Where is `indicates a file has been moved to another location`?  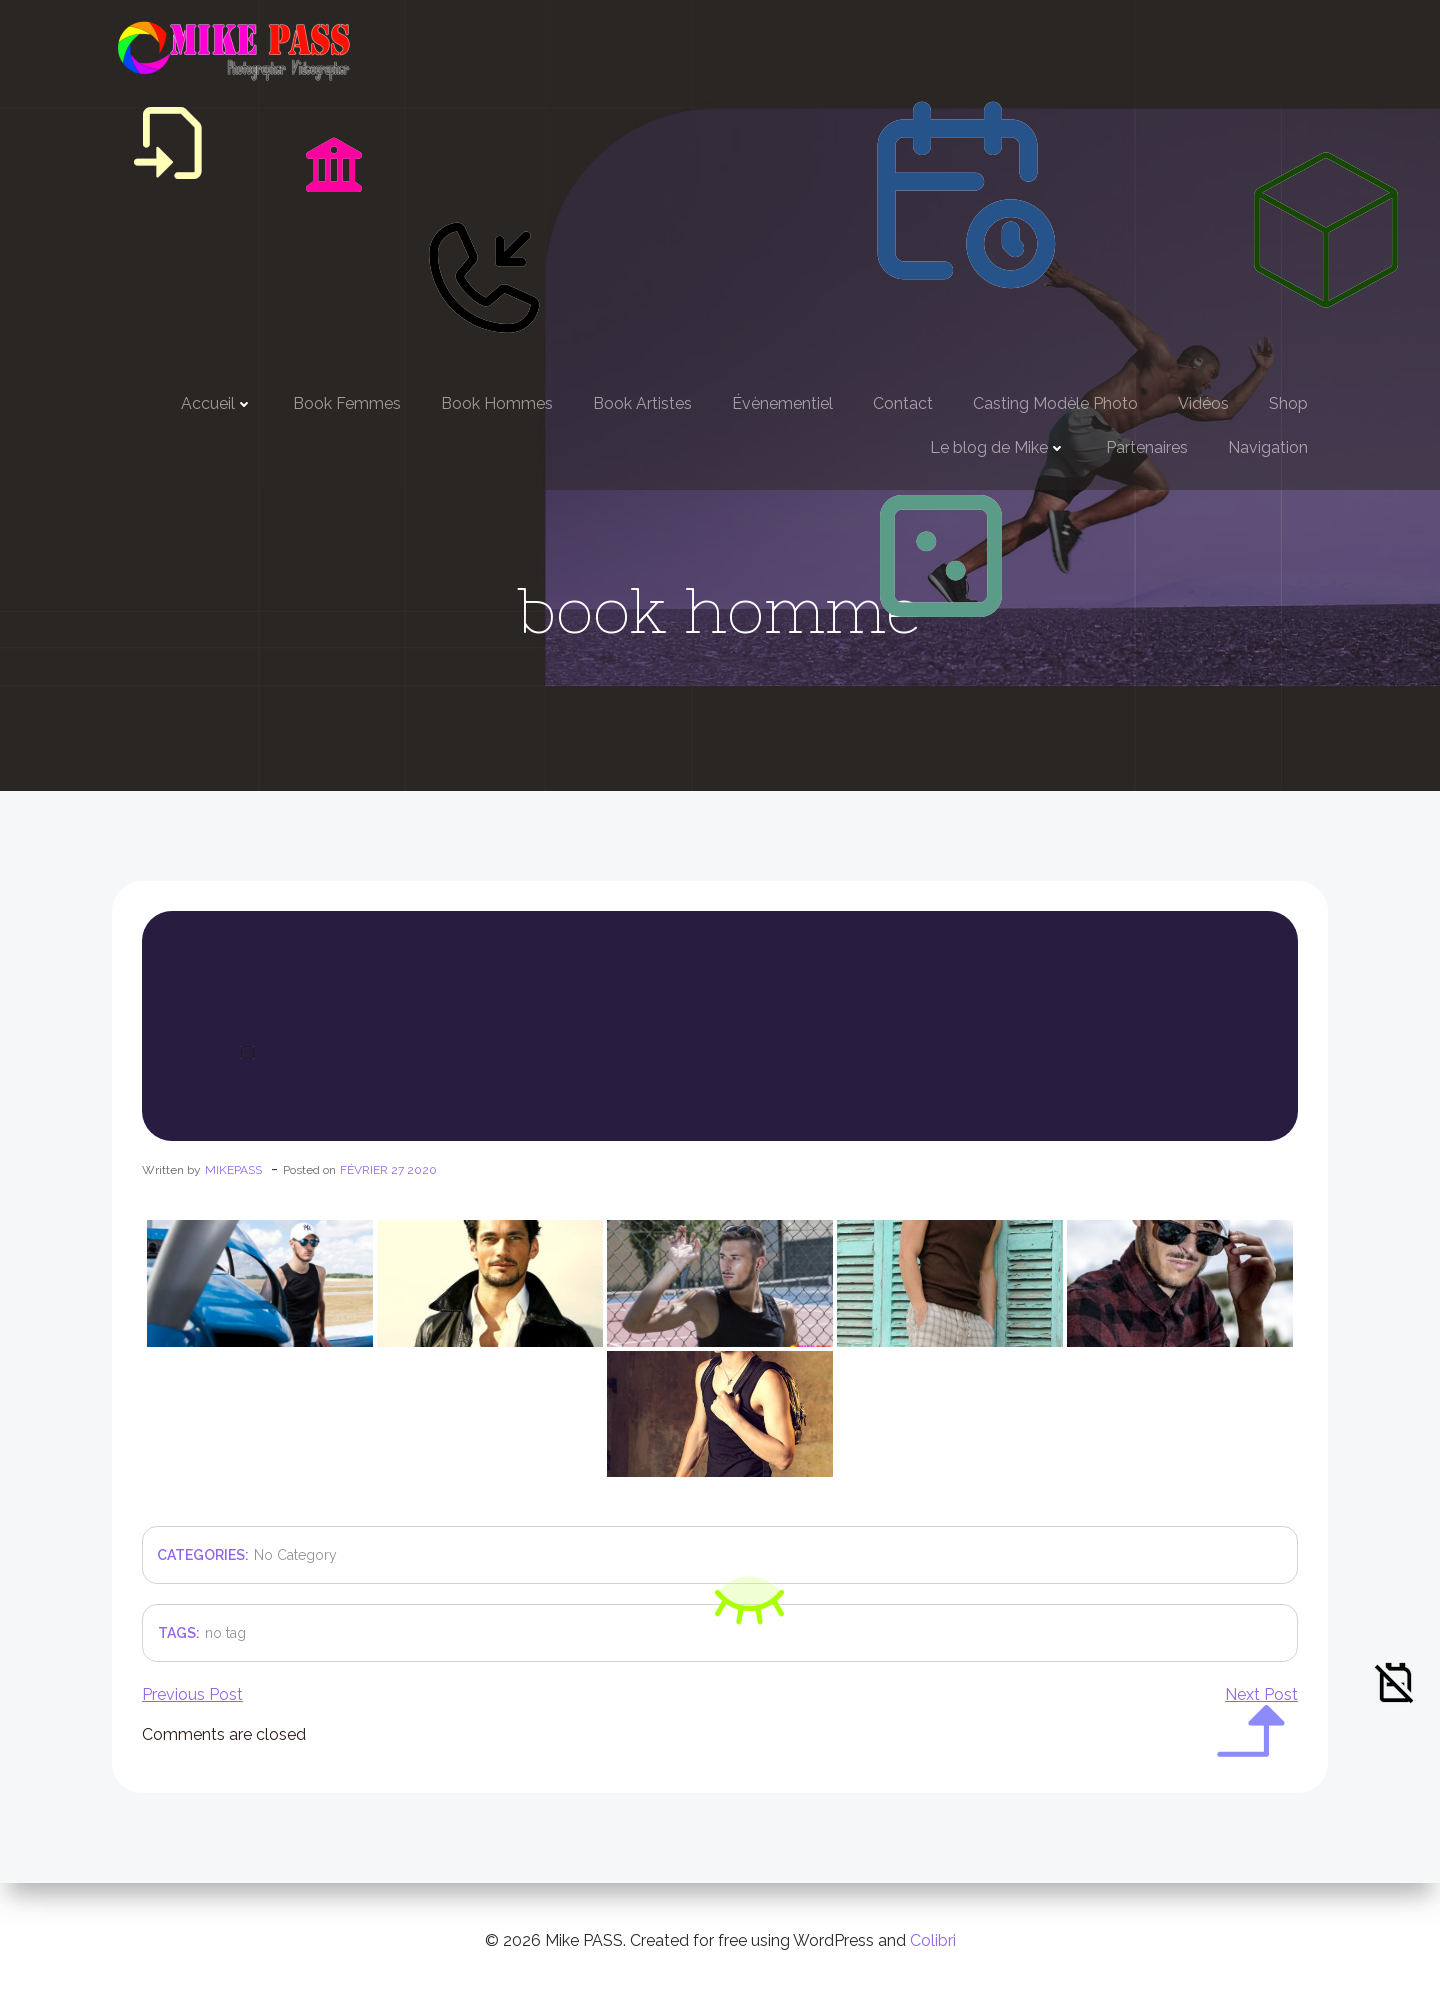
indicates a file has been moved to another location is located at coordinates (170, 143).